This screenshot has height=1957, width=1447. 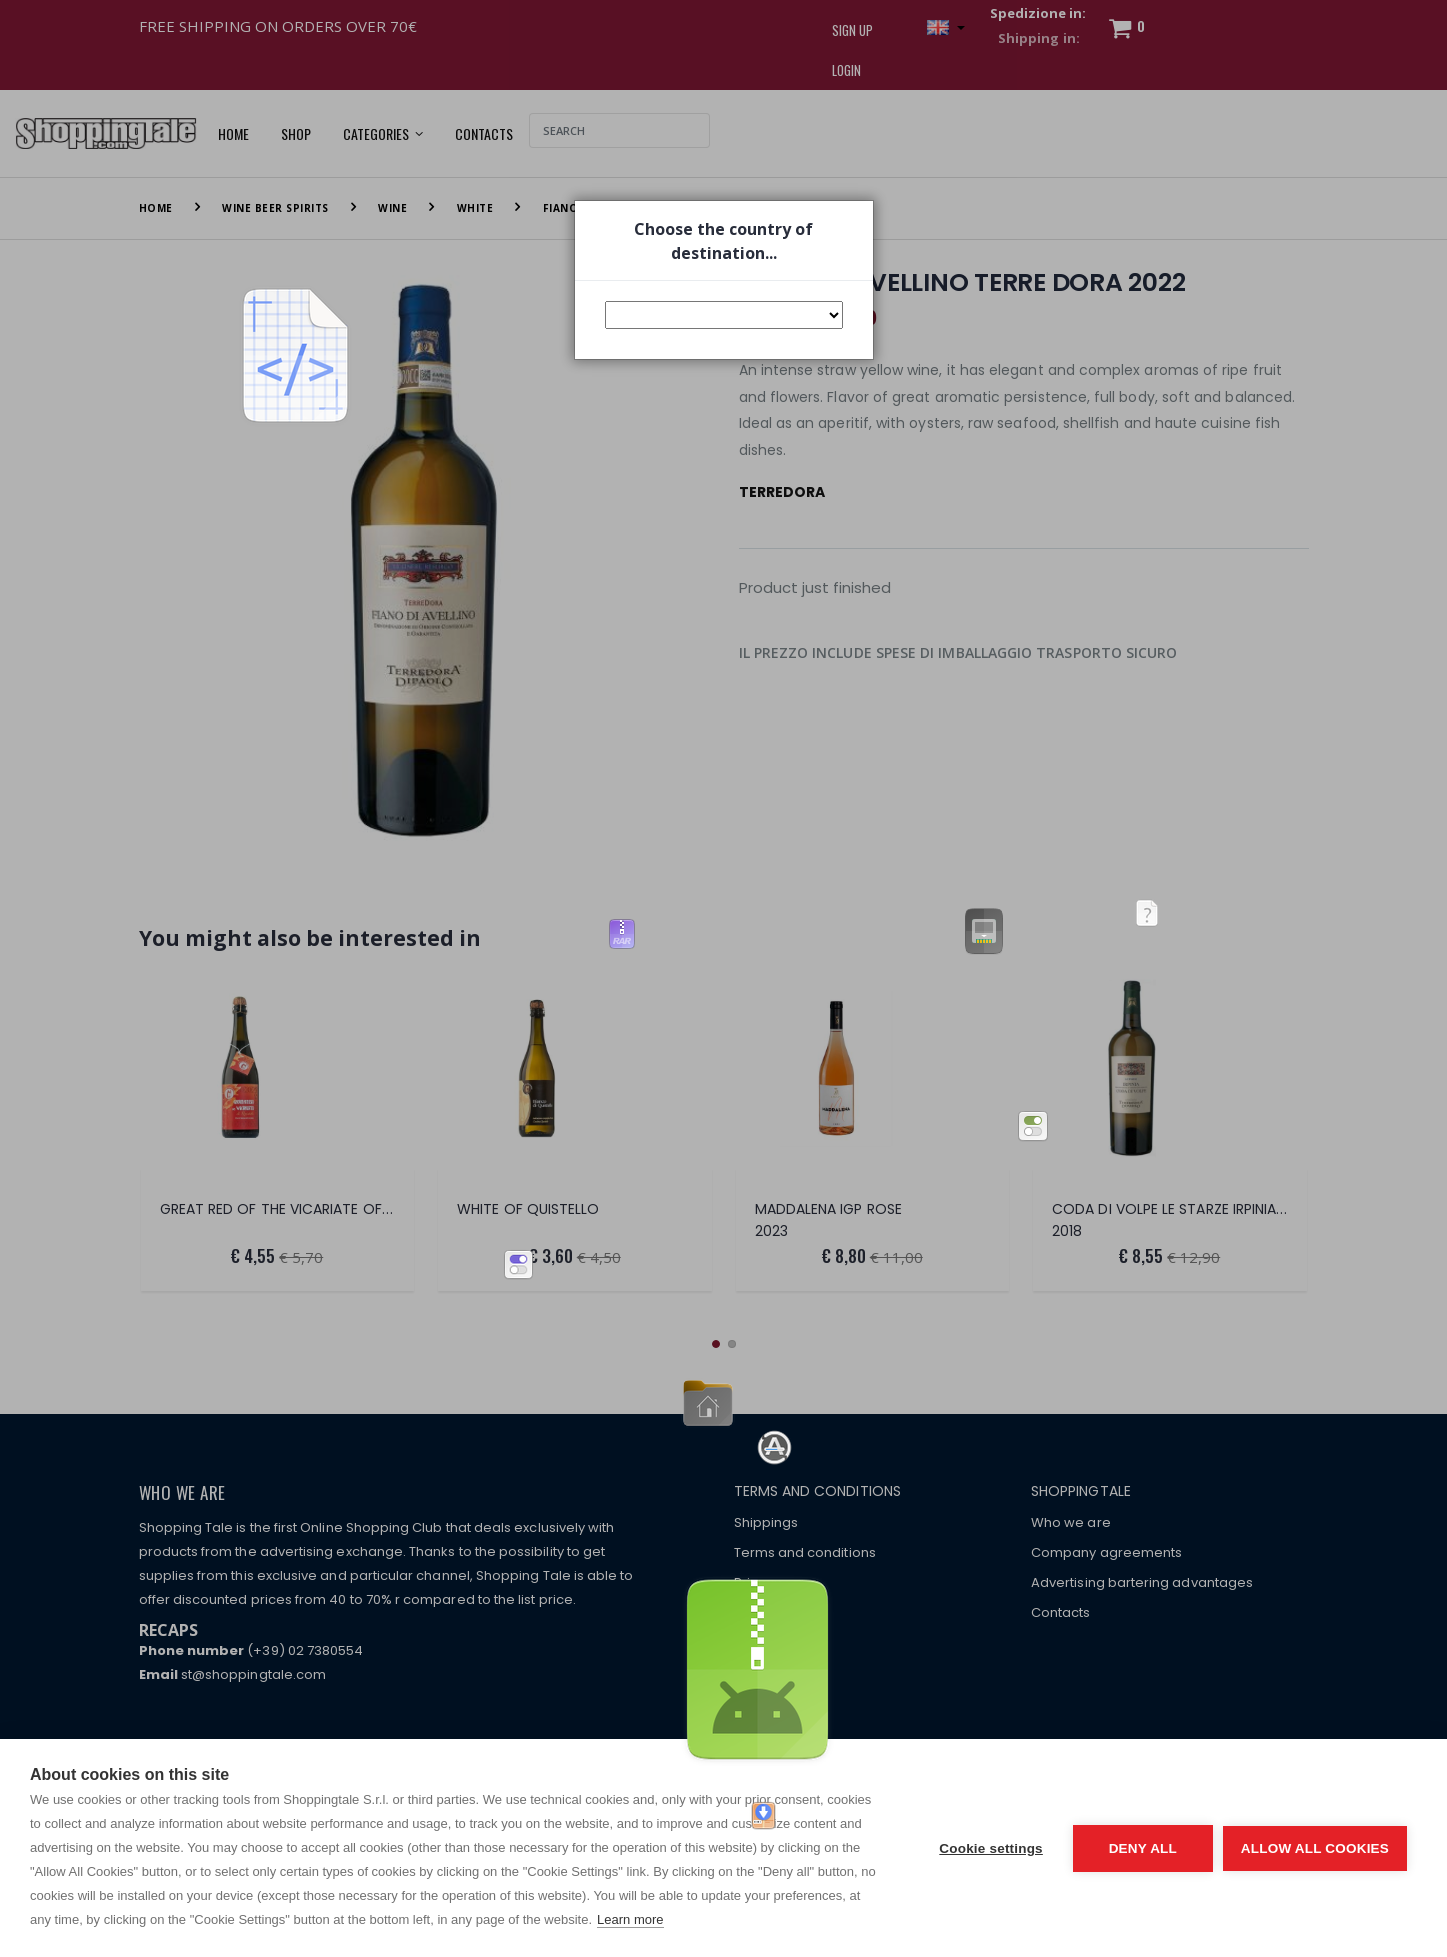 I want to click on unrecognized file type, so click(x=1147, y=913).